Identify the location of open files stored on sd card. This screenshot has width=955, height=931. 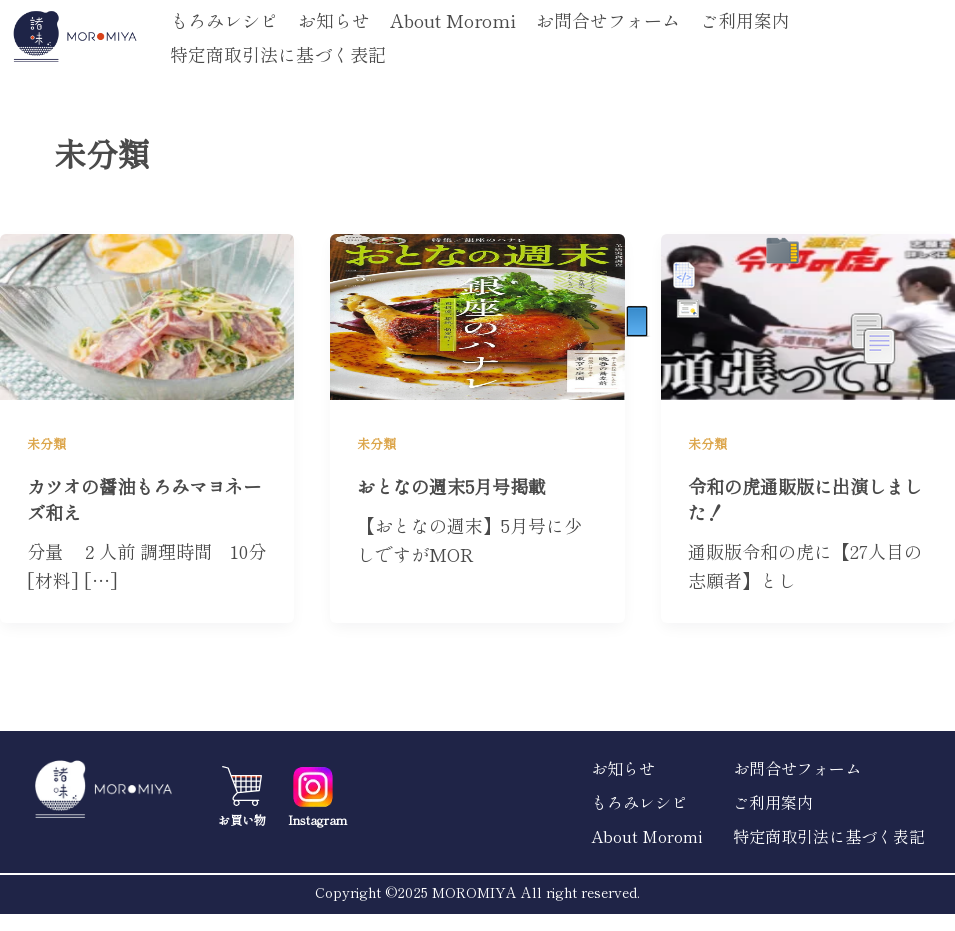
(782, 251).